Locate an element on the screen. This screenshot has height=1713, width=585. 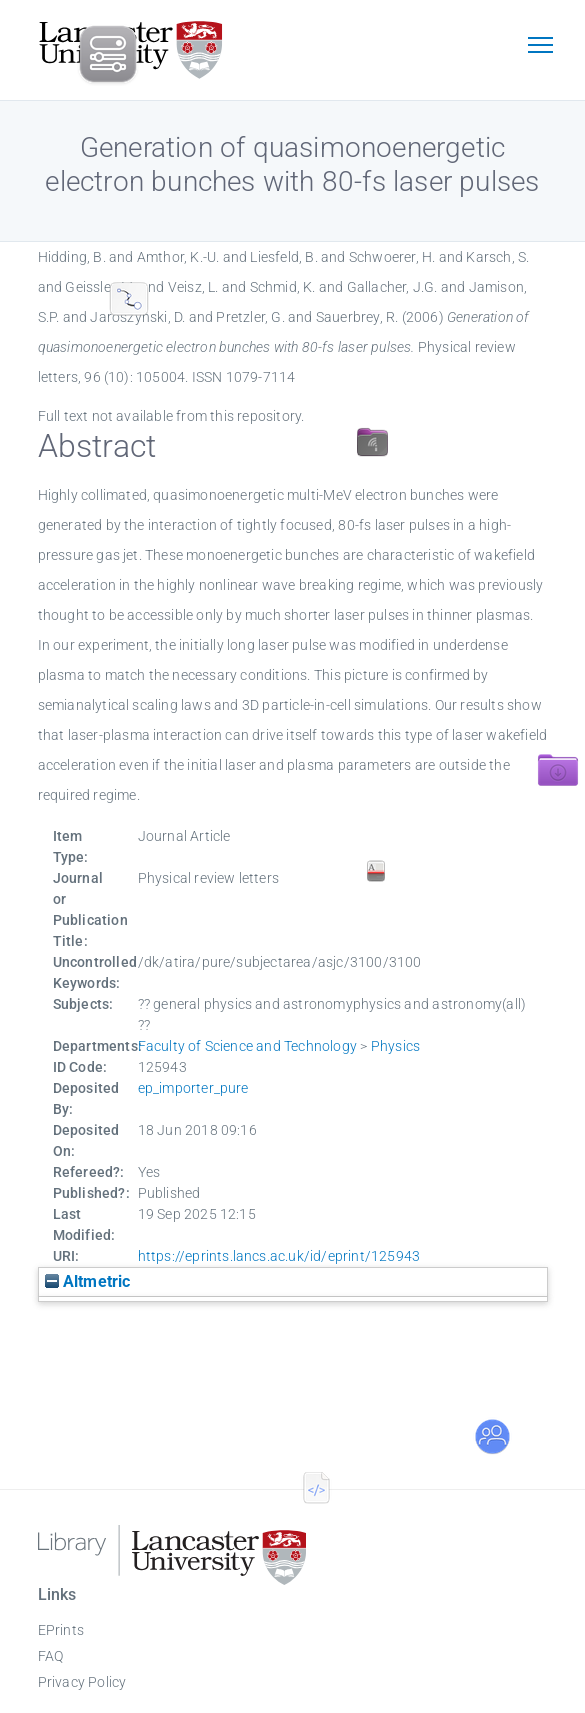
an HTML or code file type indicator is located at coordinates (316, 1487).